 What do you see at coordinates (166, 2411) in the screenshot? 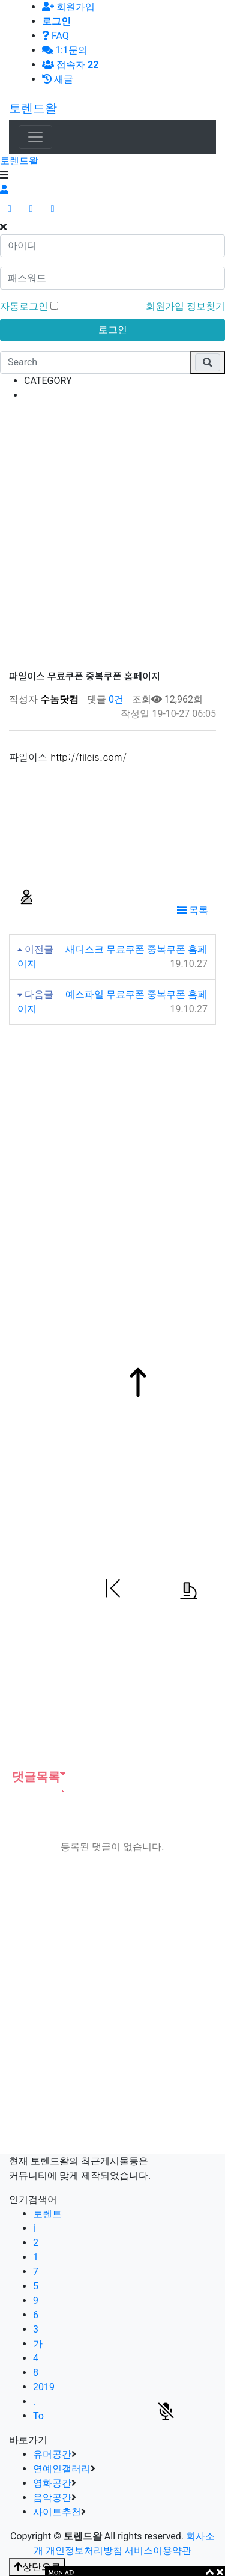
I see `mute your microphone` at bounding box center [166, 2411].